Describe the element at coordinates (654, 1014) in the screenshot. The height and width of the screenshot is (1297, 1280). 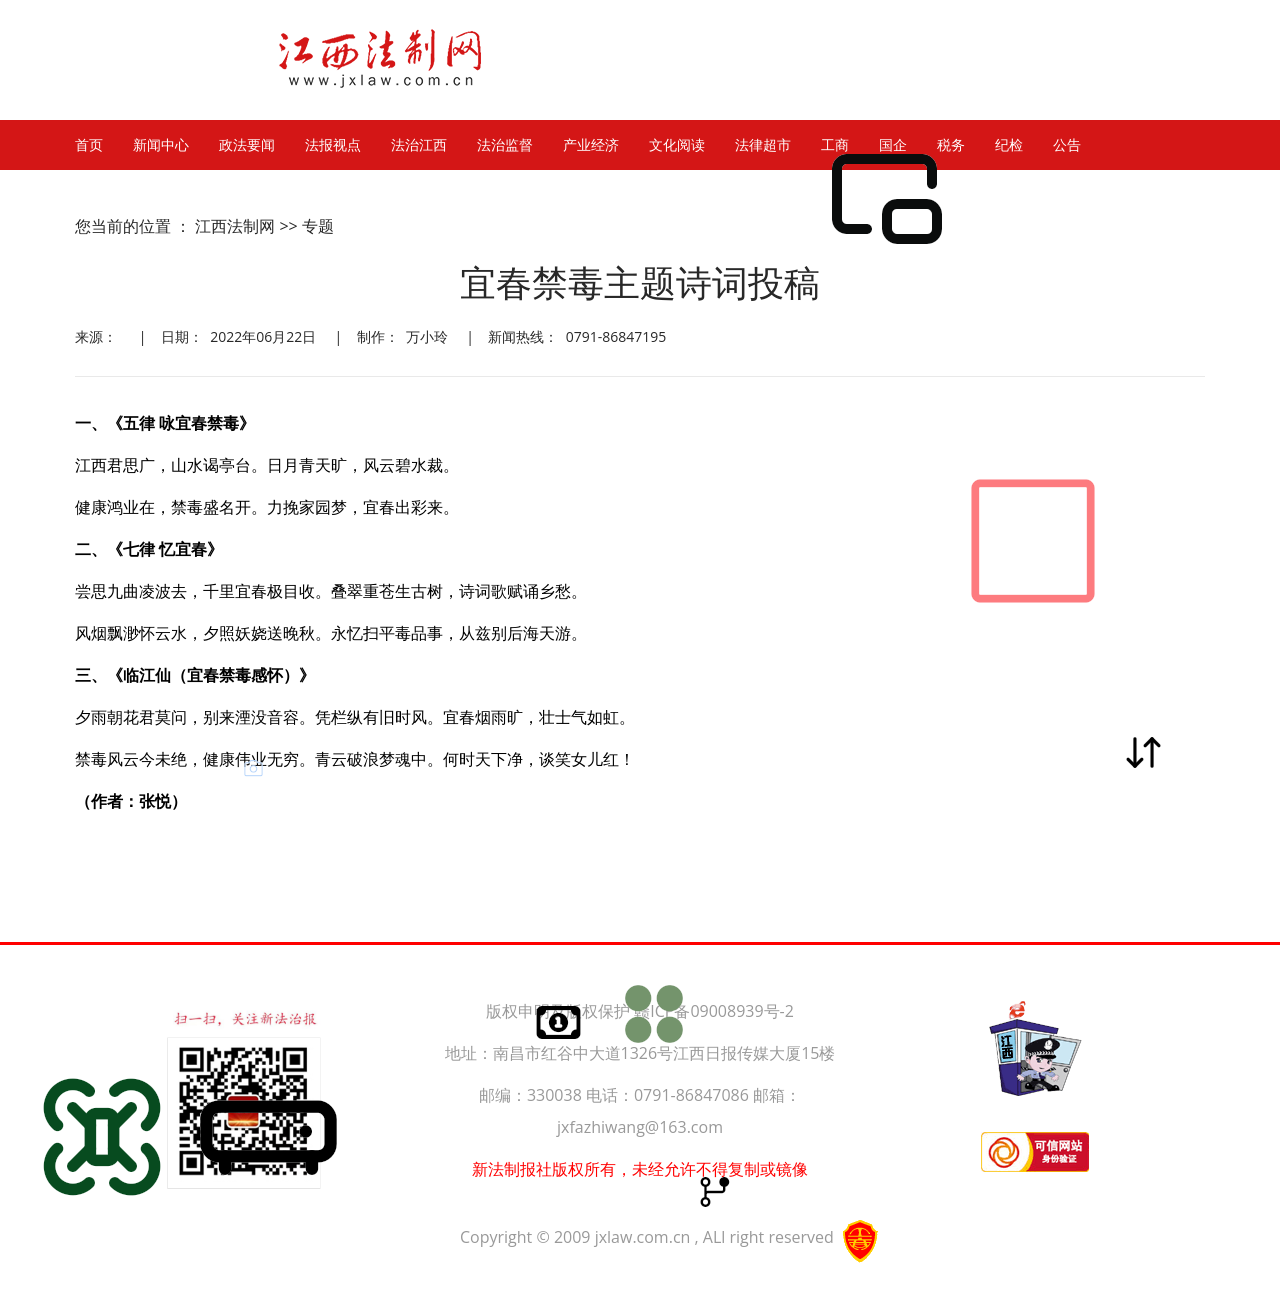
I see `open app grid or launcher` at that location.